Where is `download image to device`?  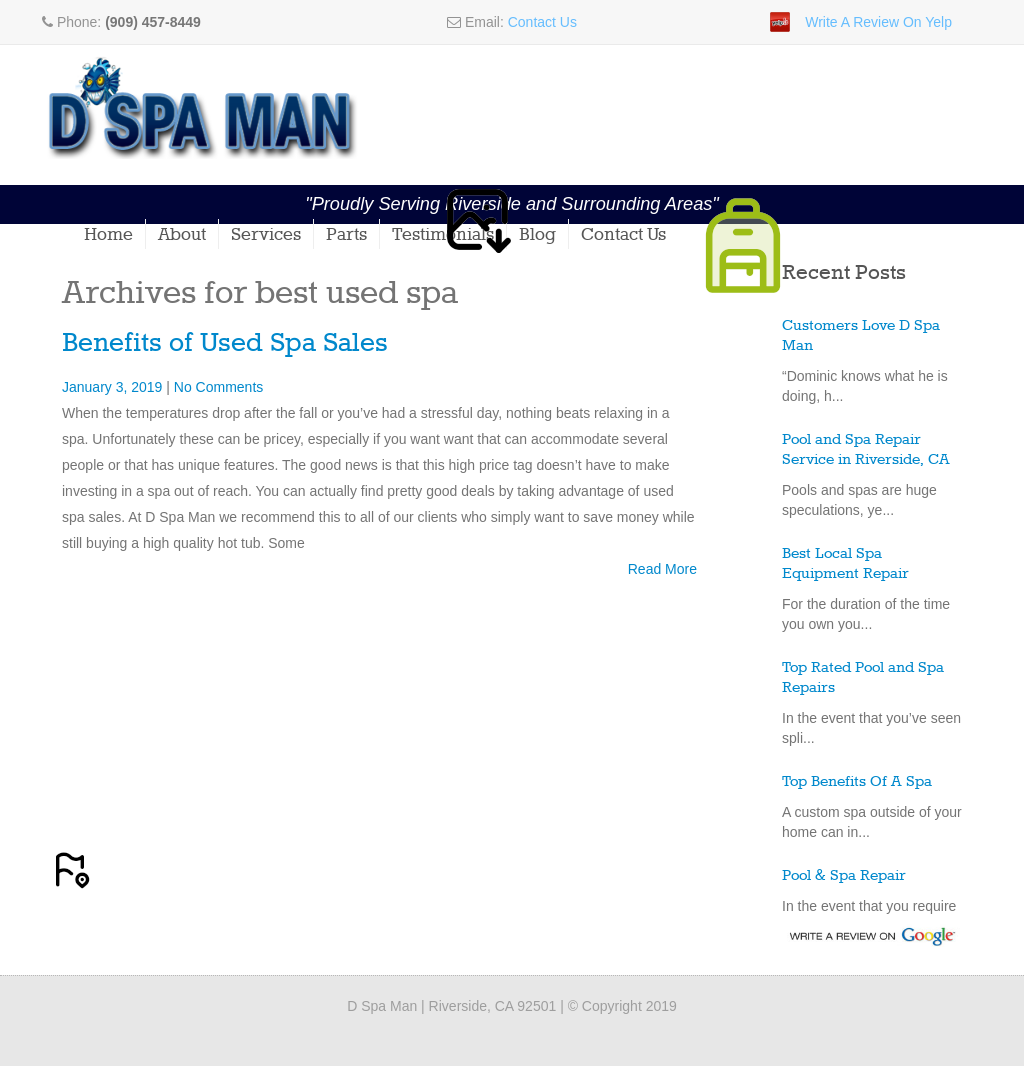 download image to device is located at coordinates (477, 219).